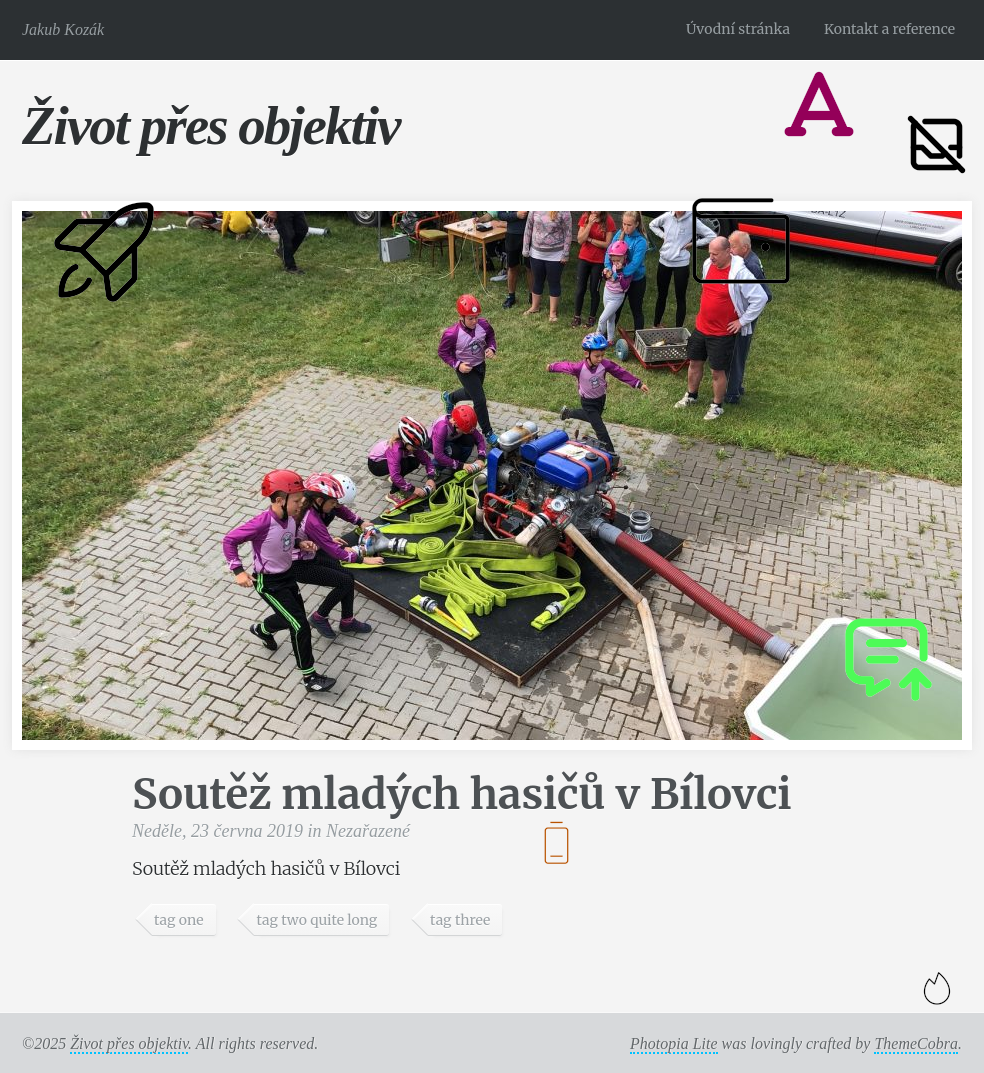 This screenshot has height=1073, width=984. Describe the element at coordinates (556, 843) in the screenshot. I see `indicates low battery status` at that location.